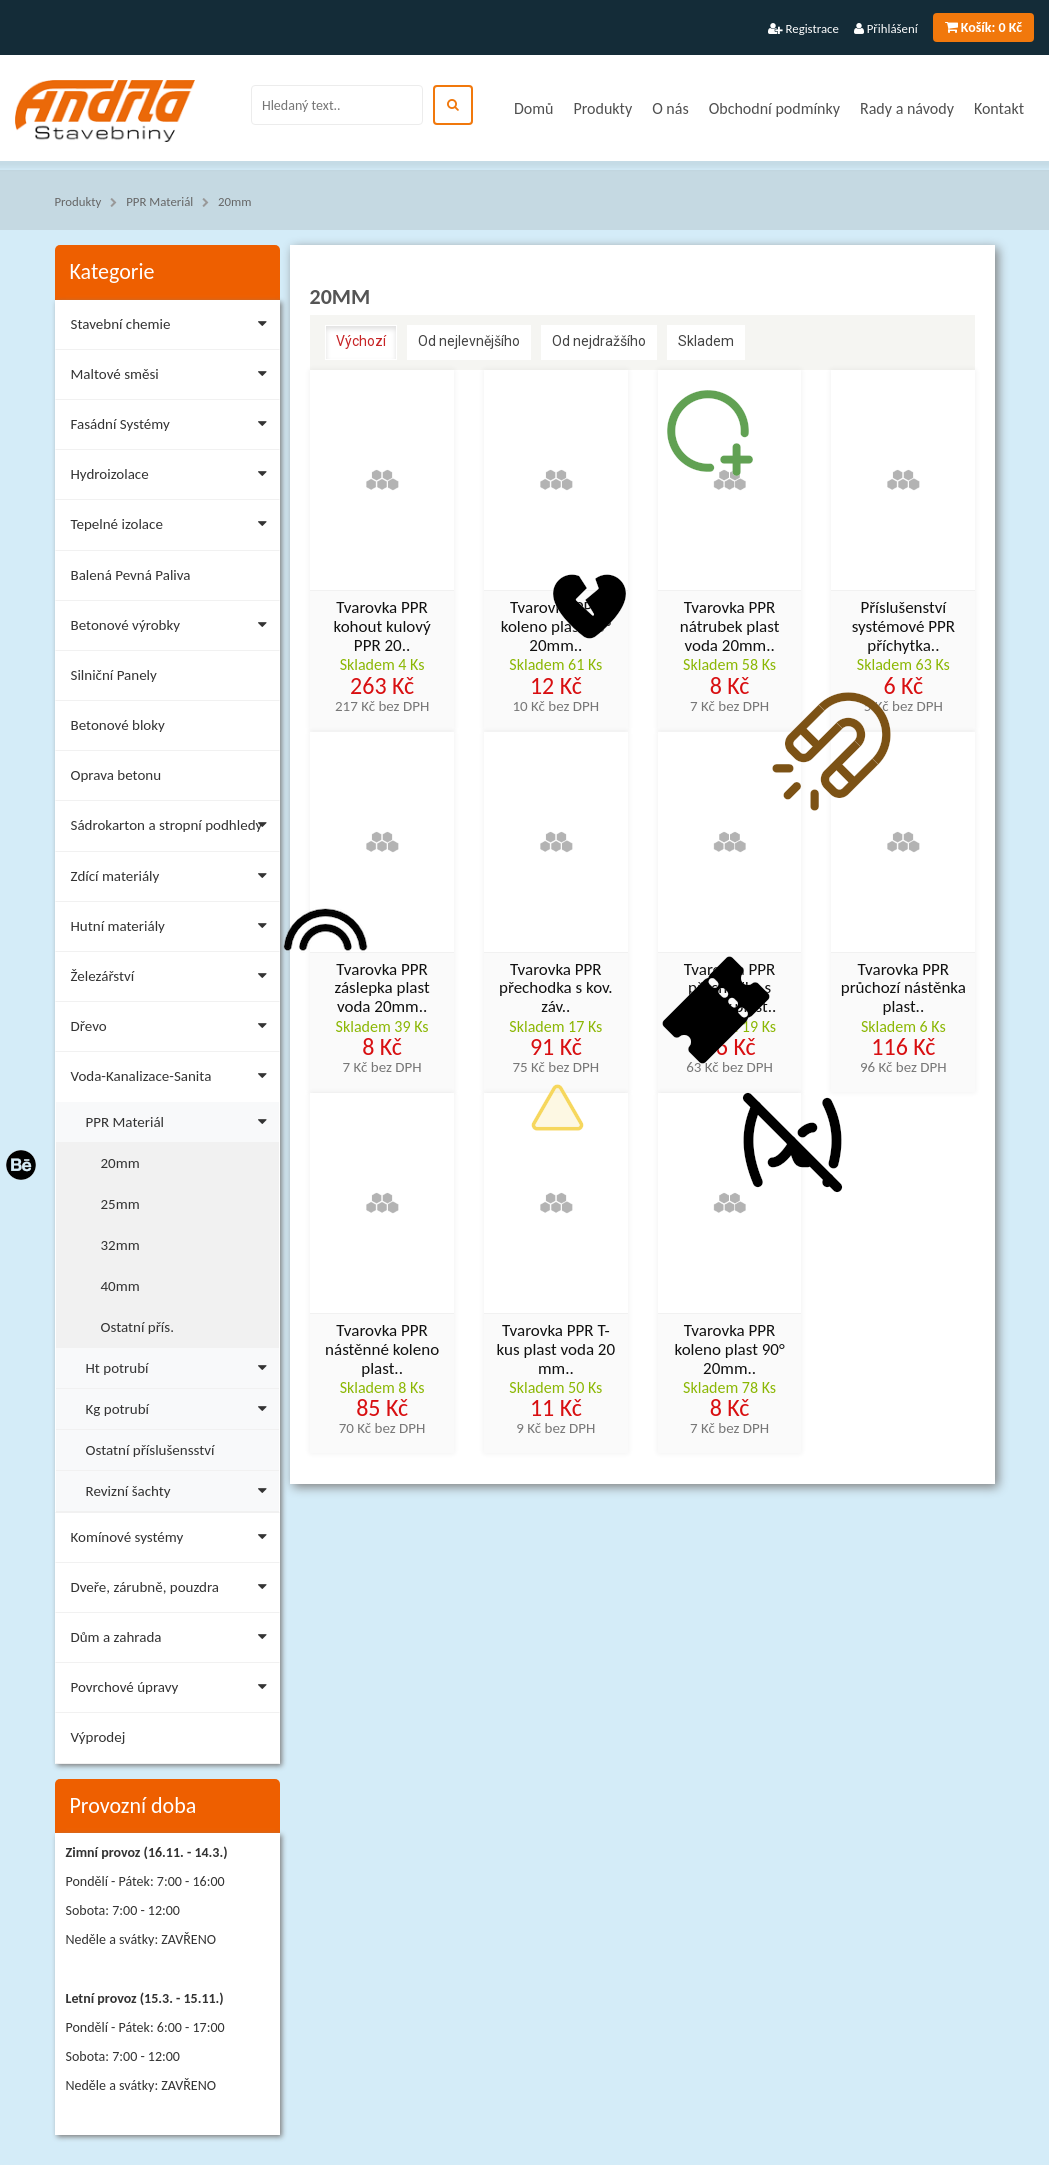 Image resolution: width=1049 pixels, height=2165 pixels. I want to click on play or start media content, so click(557, 1108).